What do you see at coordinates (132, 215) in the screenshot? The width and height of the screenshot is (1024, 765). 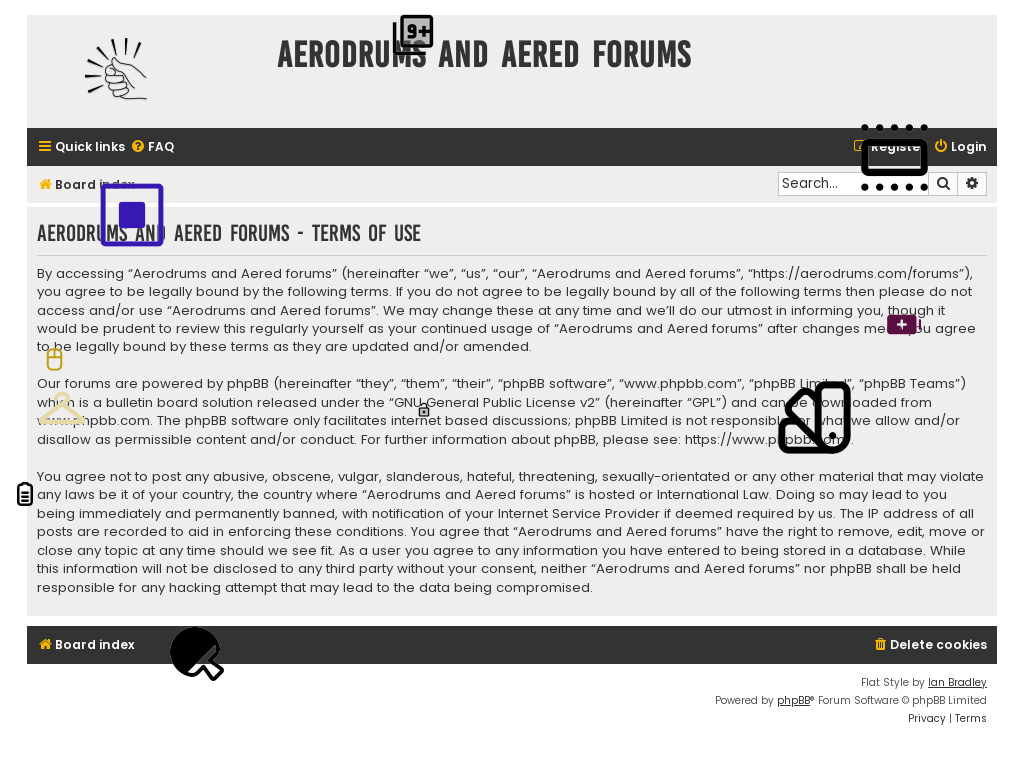 I see `stop or halt media playback` at bounding box center [132, 215].